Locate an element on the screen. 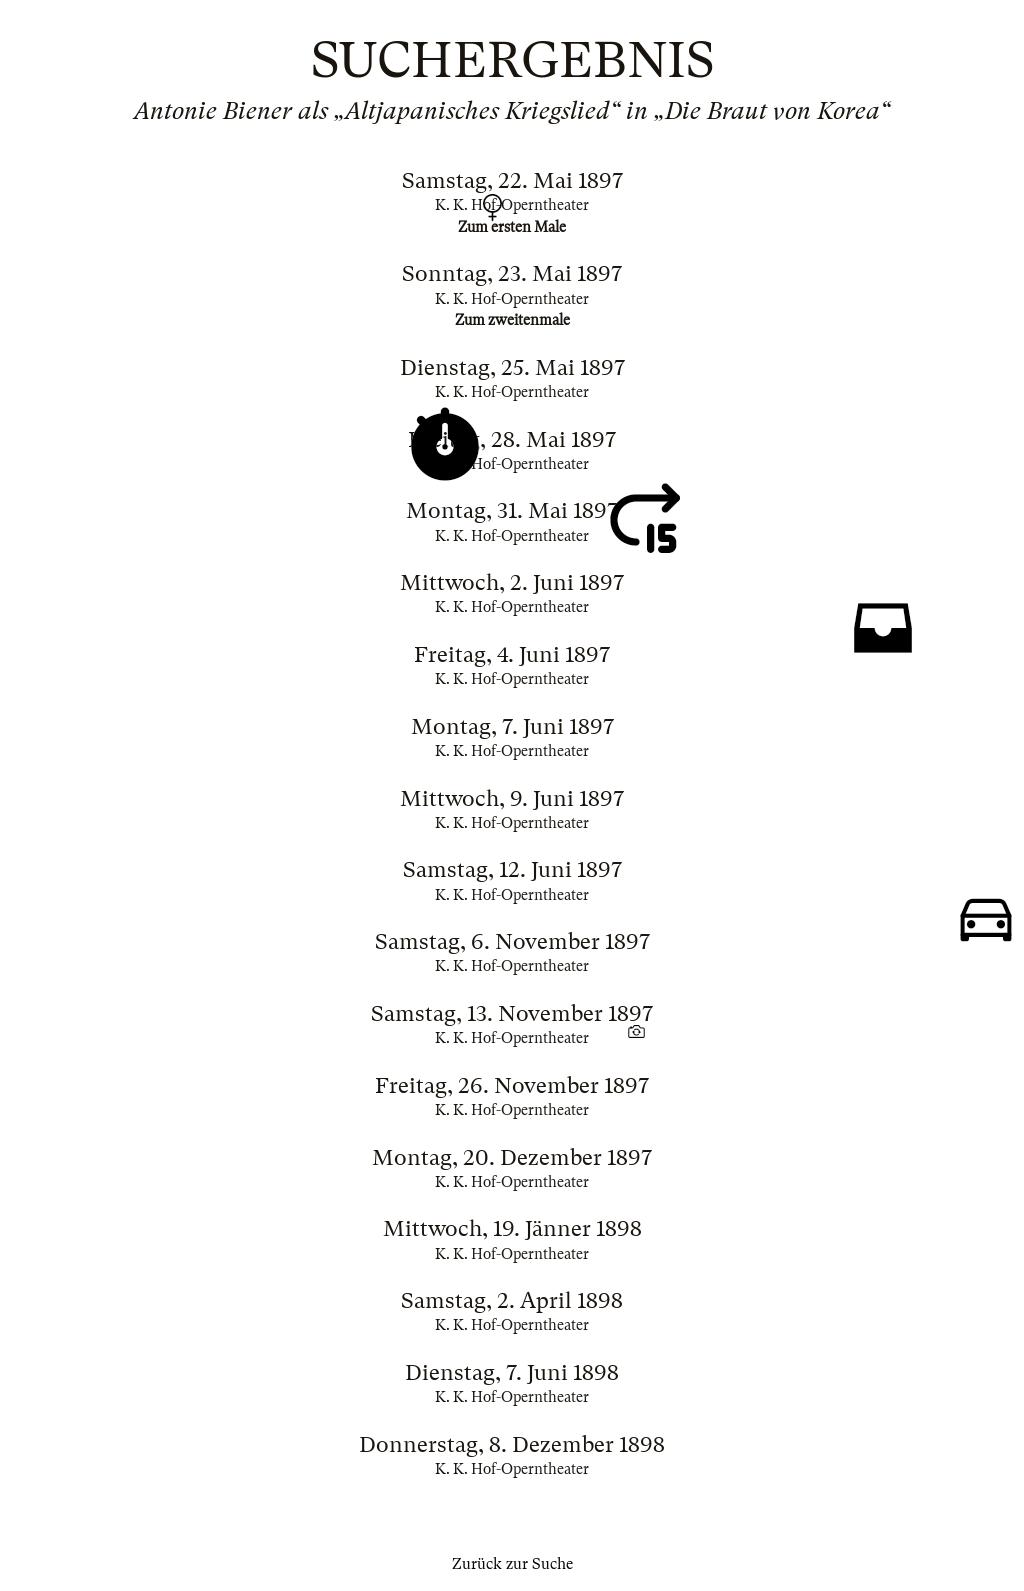  start or stop a timer is located at coordinates (445, 444).